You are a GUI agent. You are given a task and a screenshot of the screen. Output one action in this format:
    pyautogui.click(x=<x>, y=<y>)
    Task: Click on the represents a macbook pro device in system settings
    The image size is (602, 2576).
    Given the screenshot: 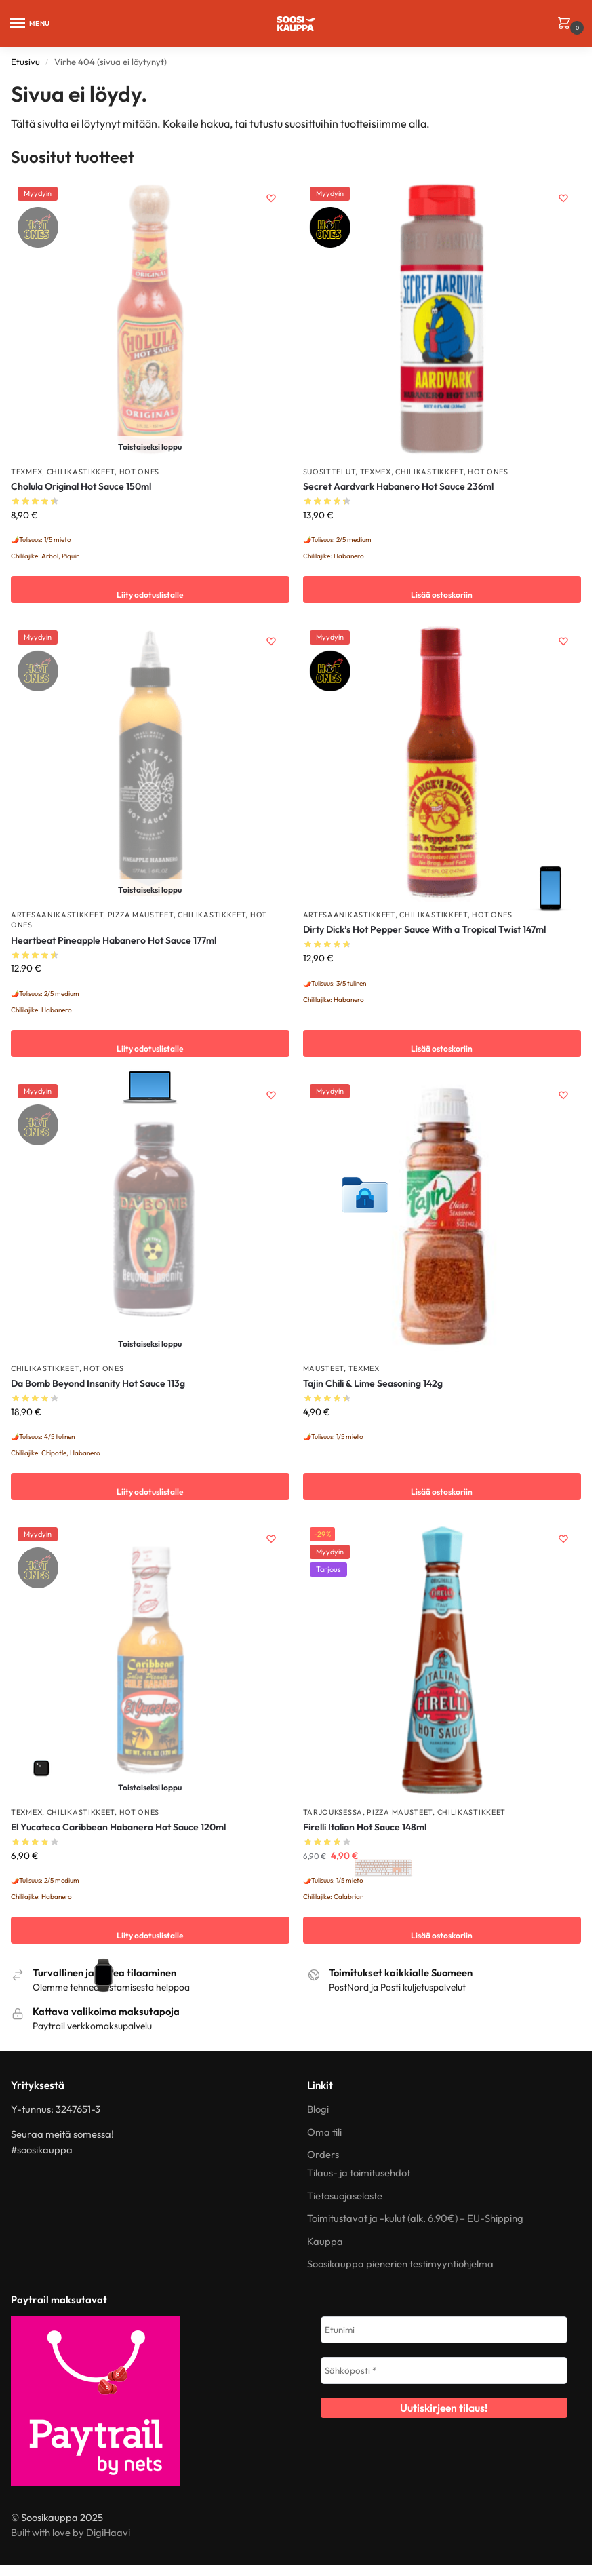 What is the action you would take?
    pyautogui.click(x=150, y=1083)
    